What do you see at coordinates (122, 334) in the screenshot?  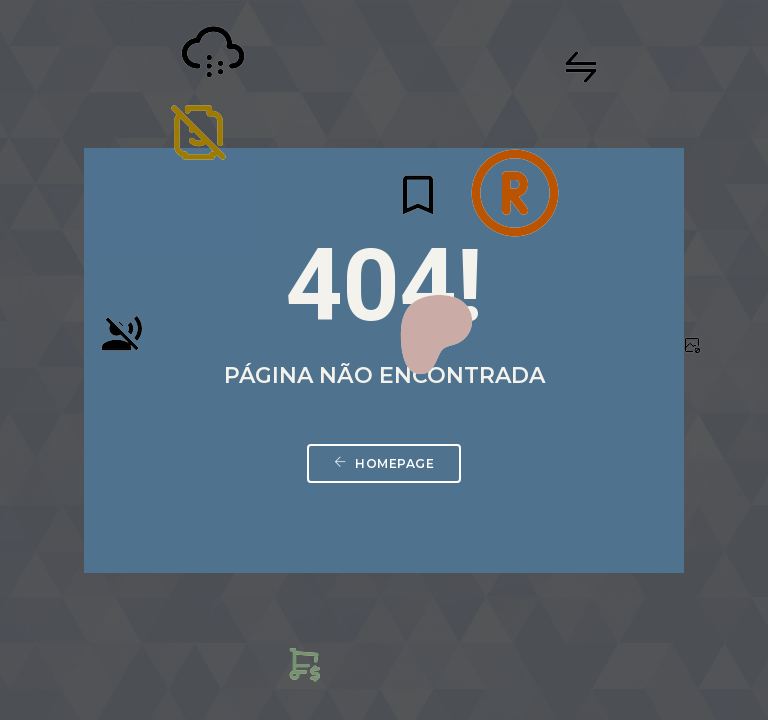 I see `mute voiceover or text-to-speech` at bounding box center [122, 334].